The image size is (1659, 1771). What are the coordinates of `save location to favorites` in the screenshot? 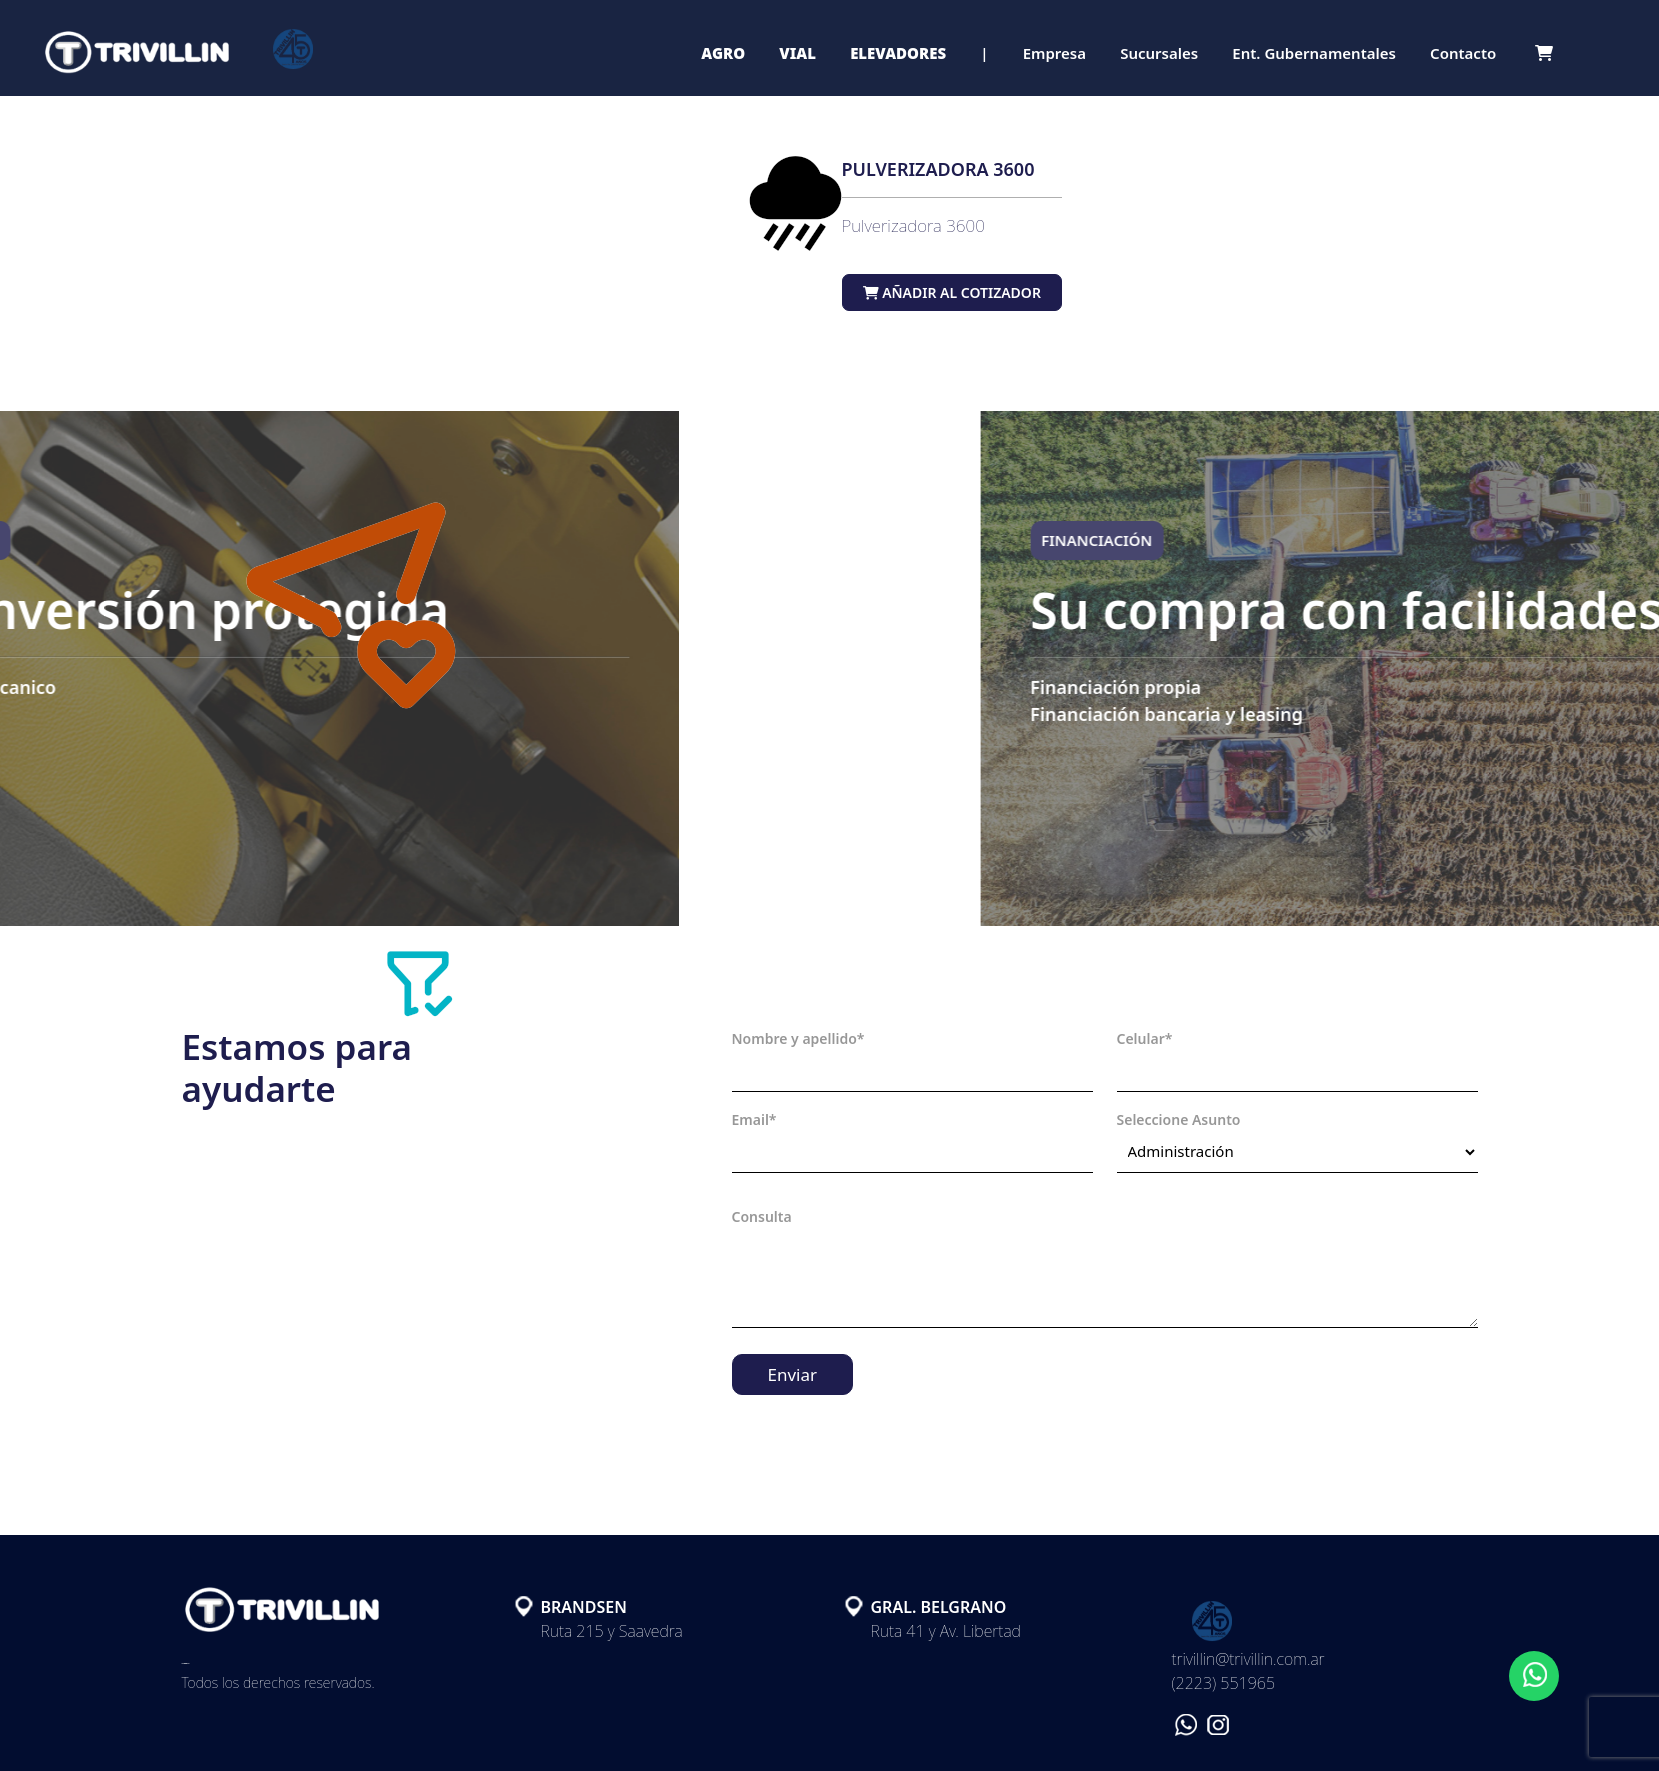 It's located at (347, 600).